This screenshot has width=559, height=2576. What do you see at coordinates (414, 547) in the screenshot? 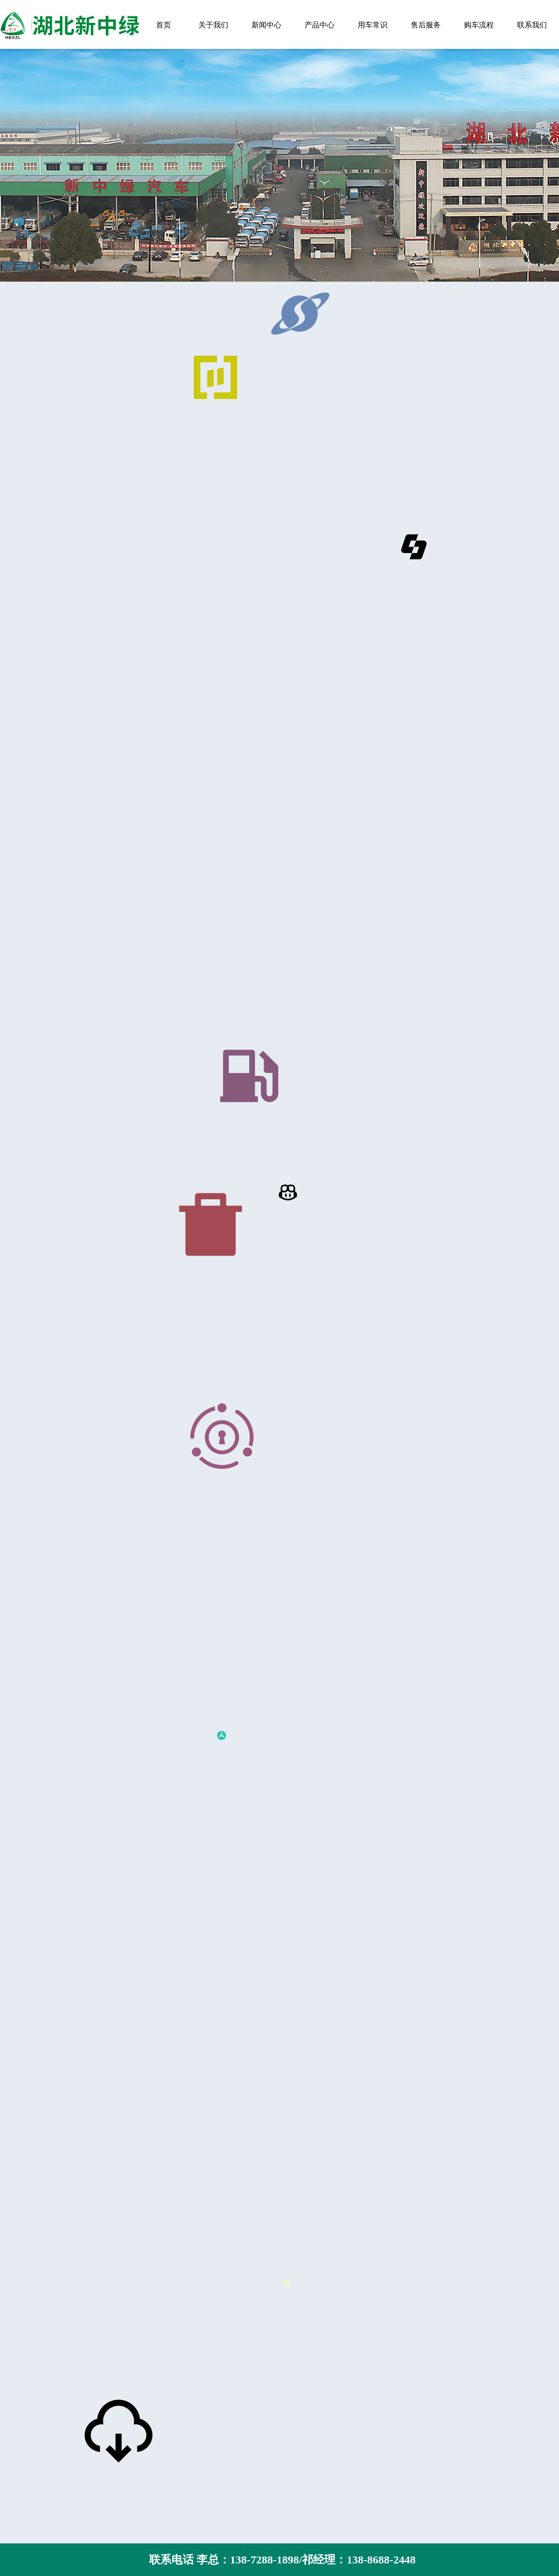
I see `sauce labs logo - a cloud-based testing platform` at bounding box center [414, 547].